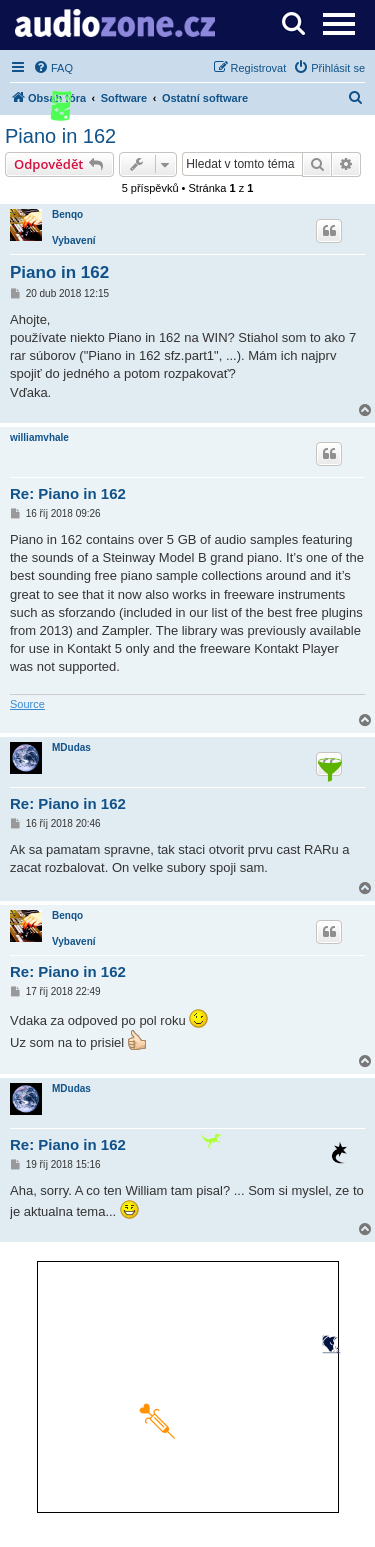  I want to click on access defense or protection settings, so click(59, 105).